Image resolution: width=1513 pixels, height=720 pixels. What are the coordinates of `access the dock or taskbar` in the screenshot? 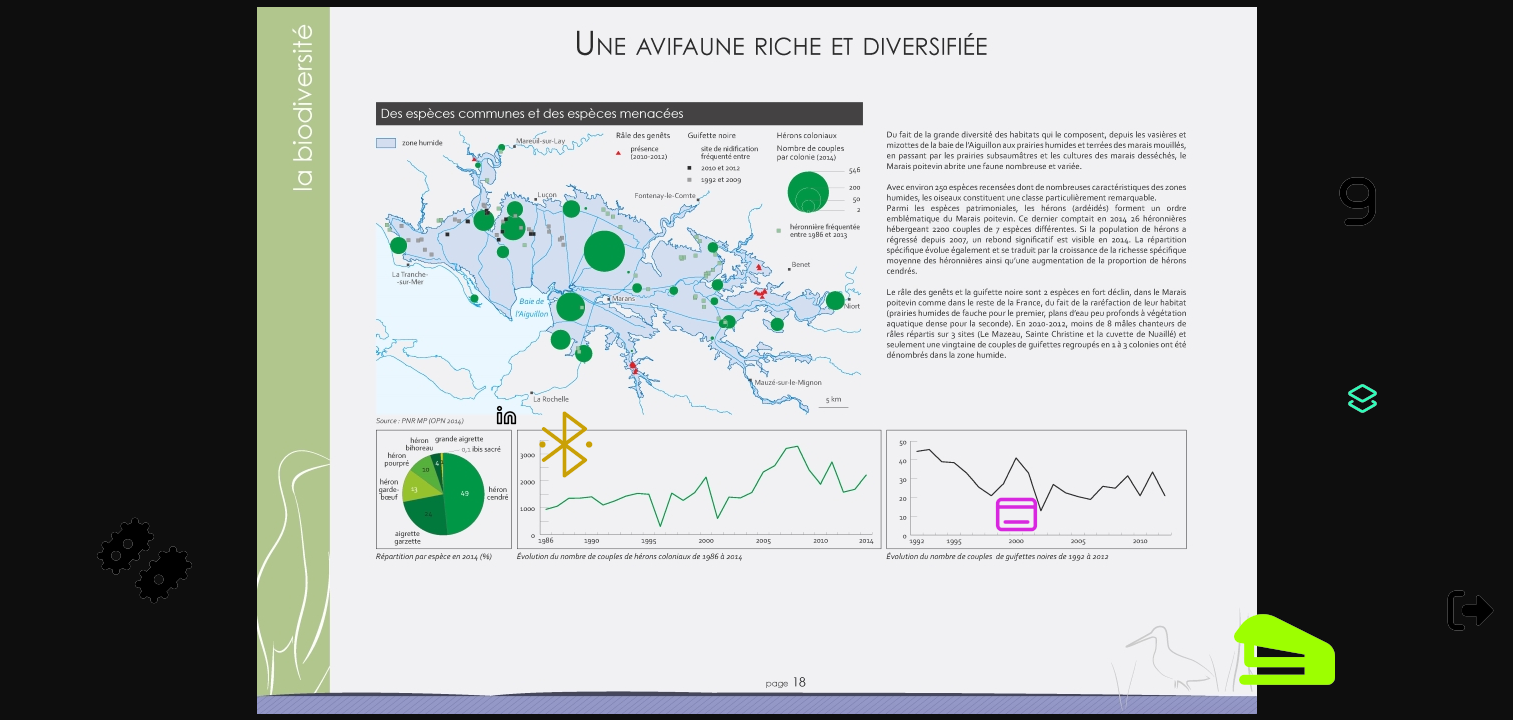 It's located at (1016, 514).